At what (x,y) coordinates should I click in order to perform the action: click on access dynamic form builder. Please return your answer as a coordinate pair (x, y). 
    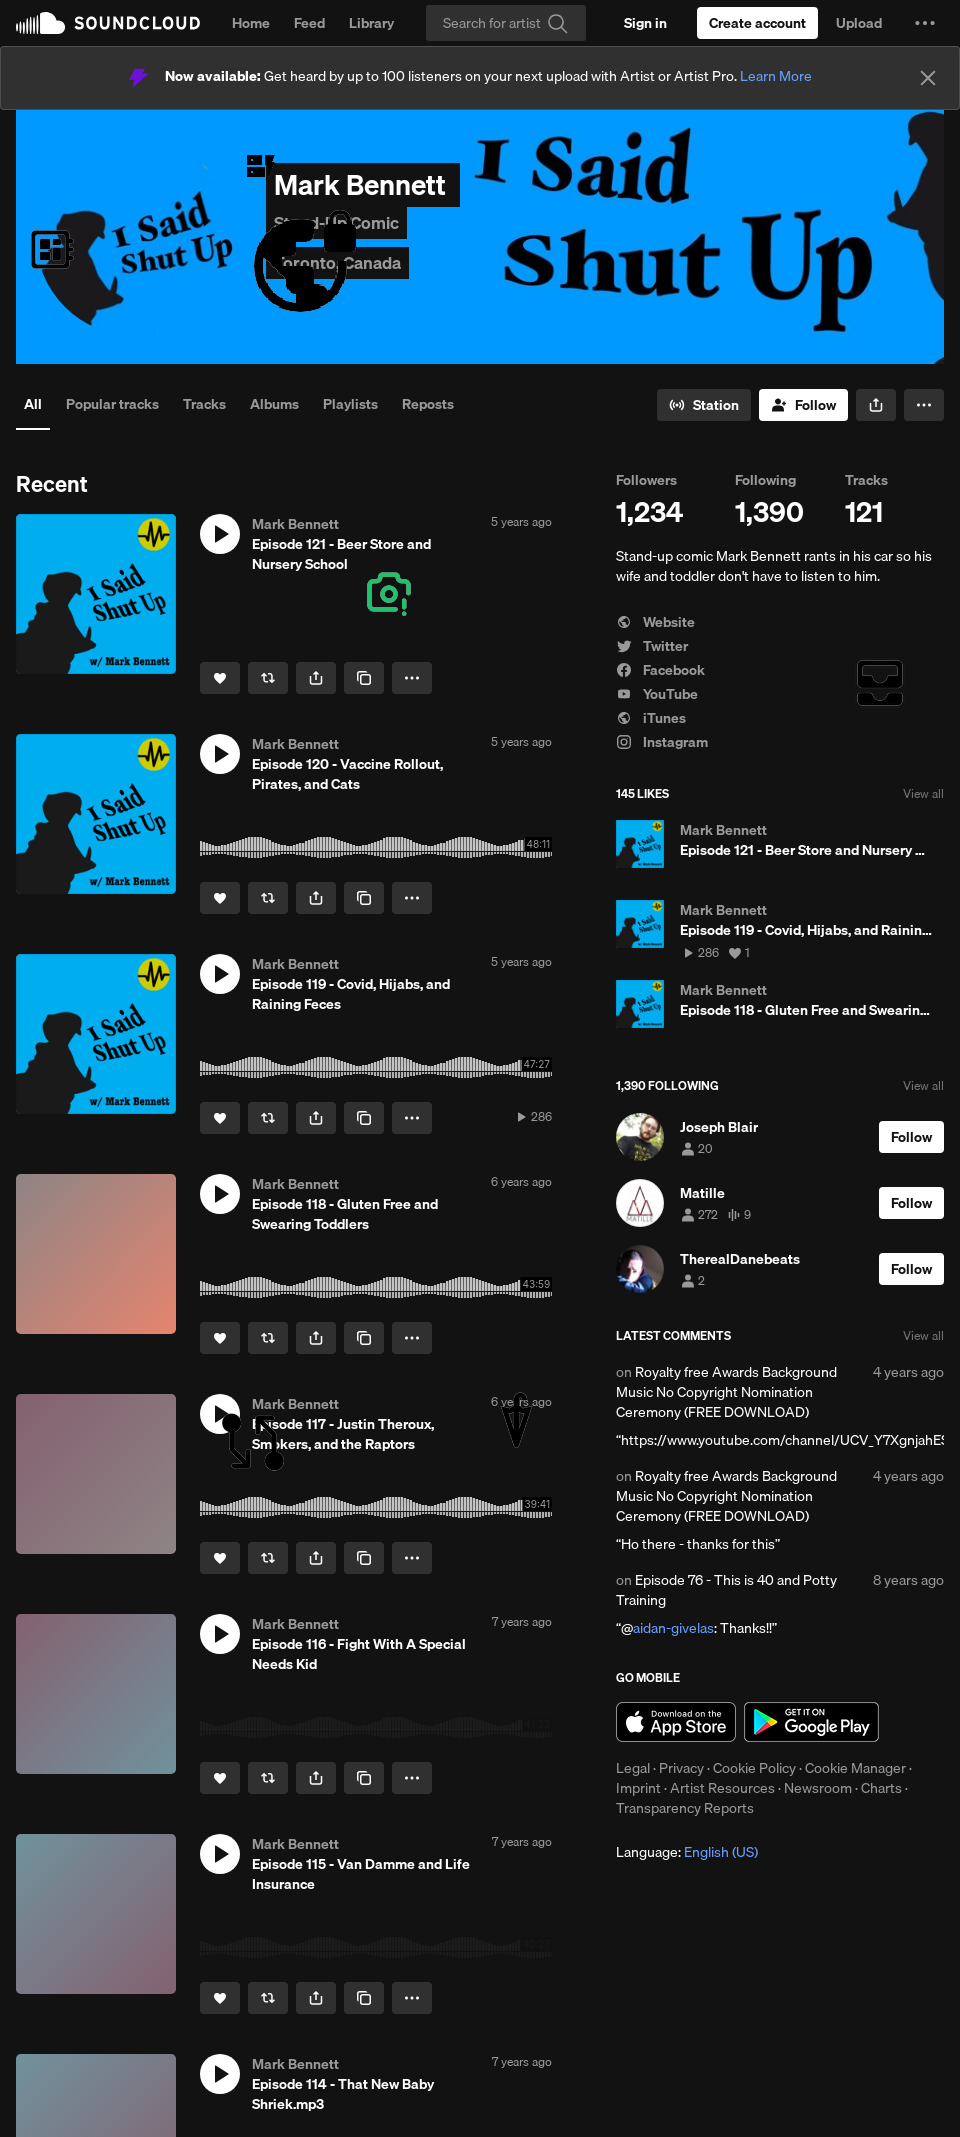
    Looking at the image, I should click on (261, 166).